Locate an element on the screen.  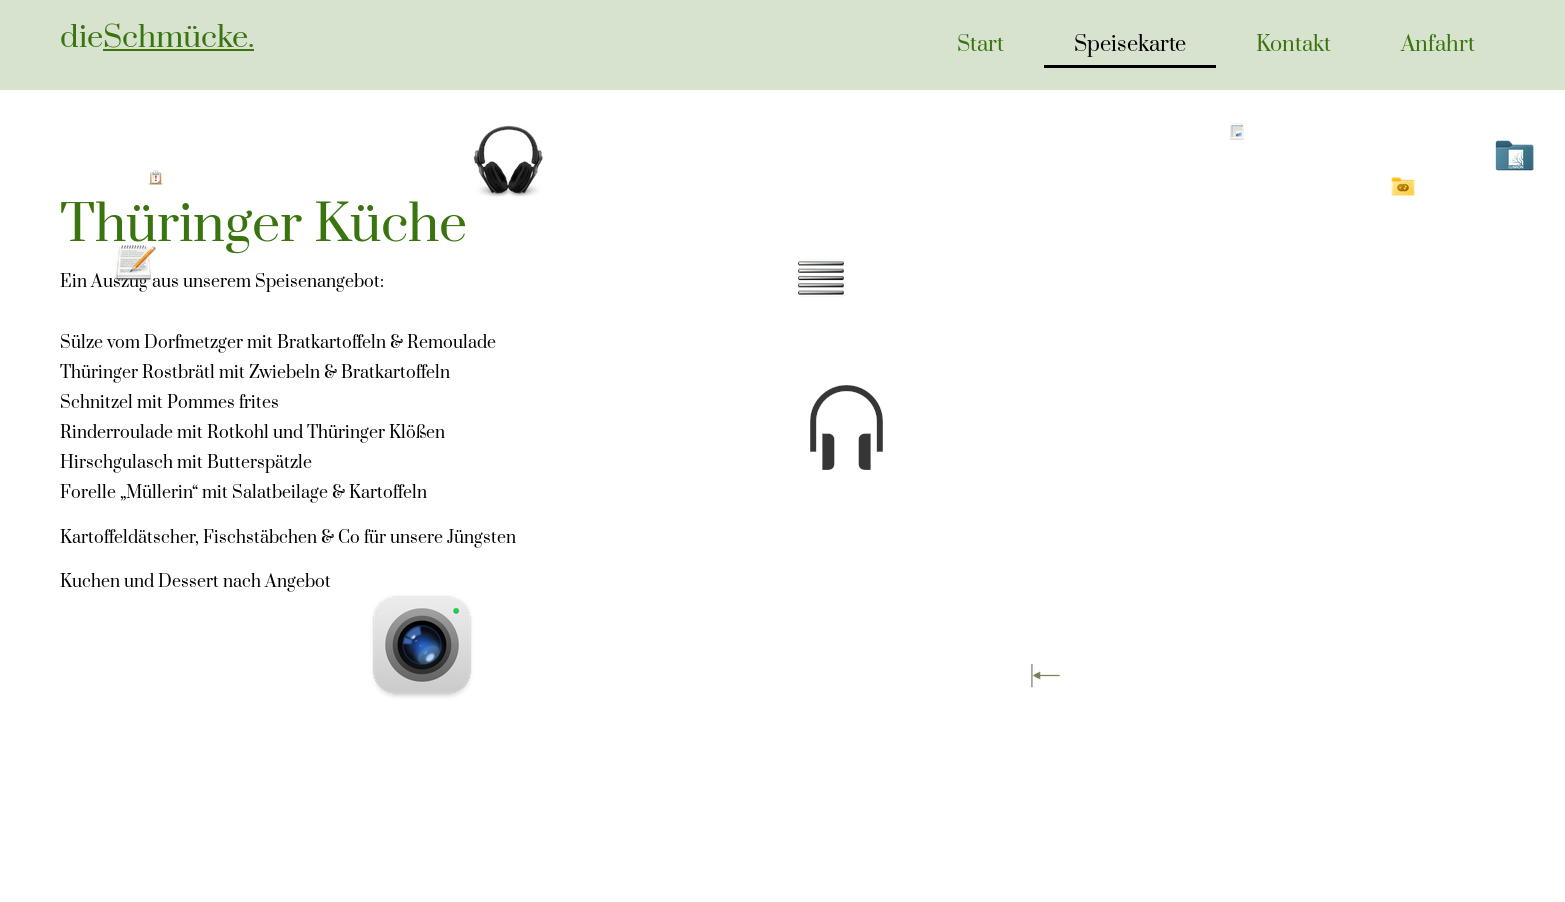
open your games folder is located at coordinates (1403, 187).